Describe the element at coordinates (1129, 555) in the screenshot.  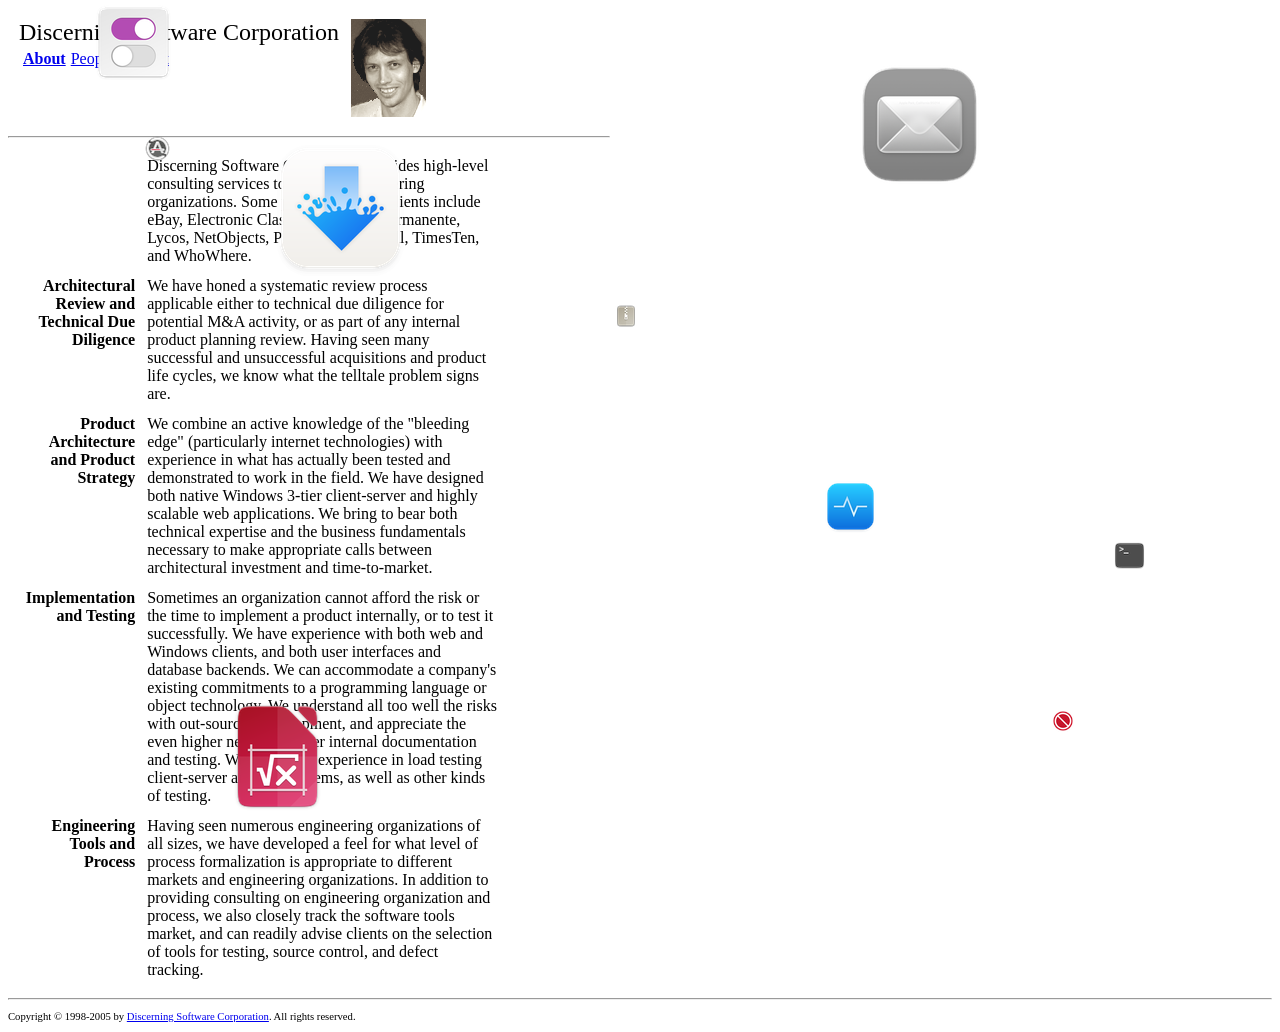
I see `open the bash terminal application` at that location.